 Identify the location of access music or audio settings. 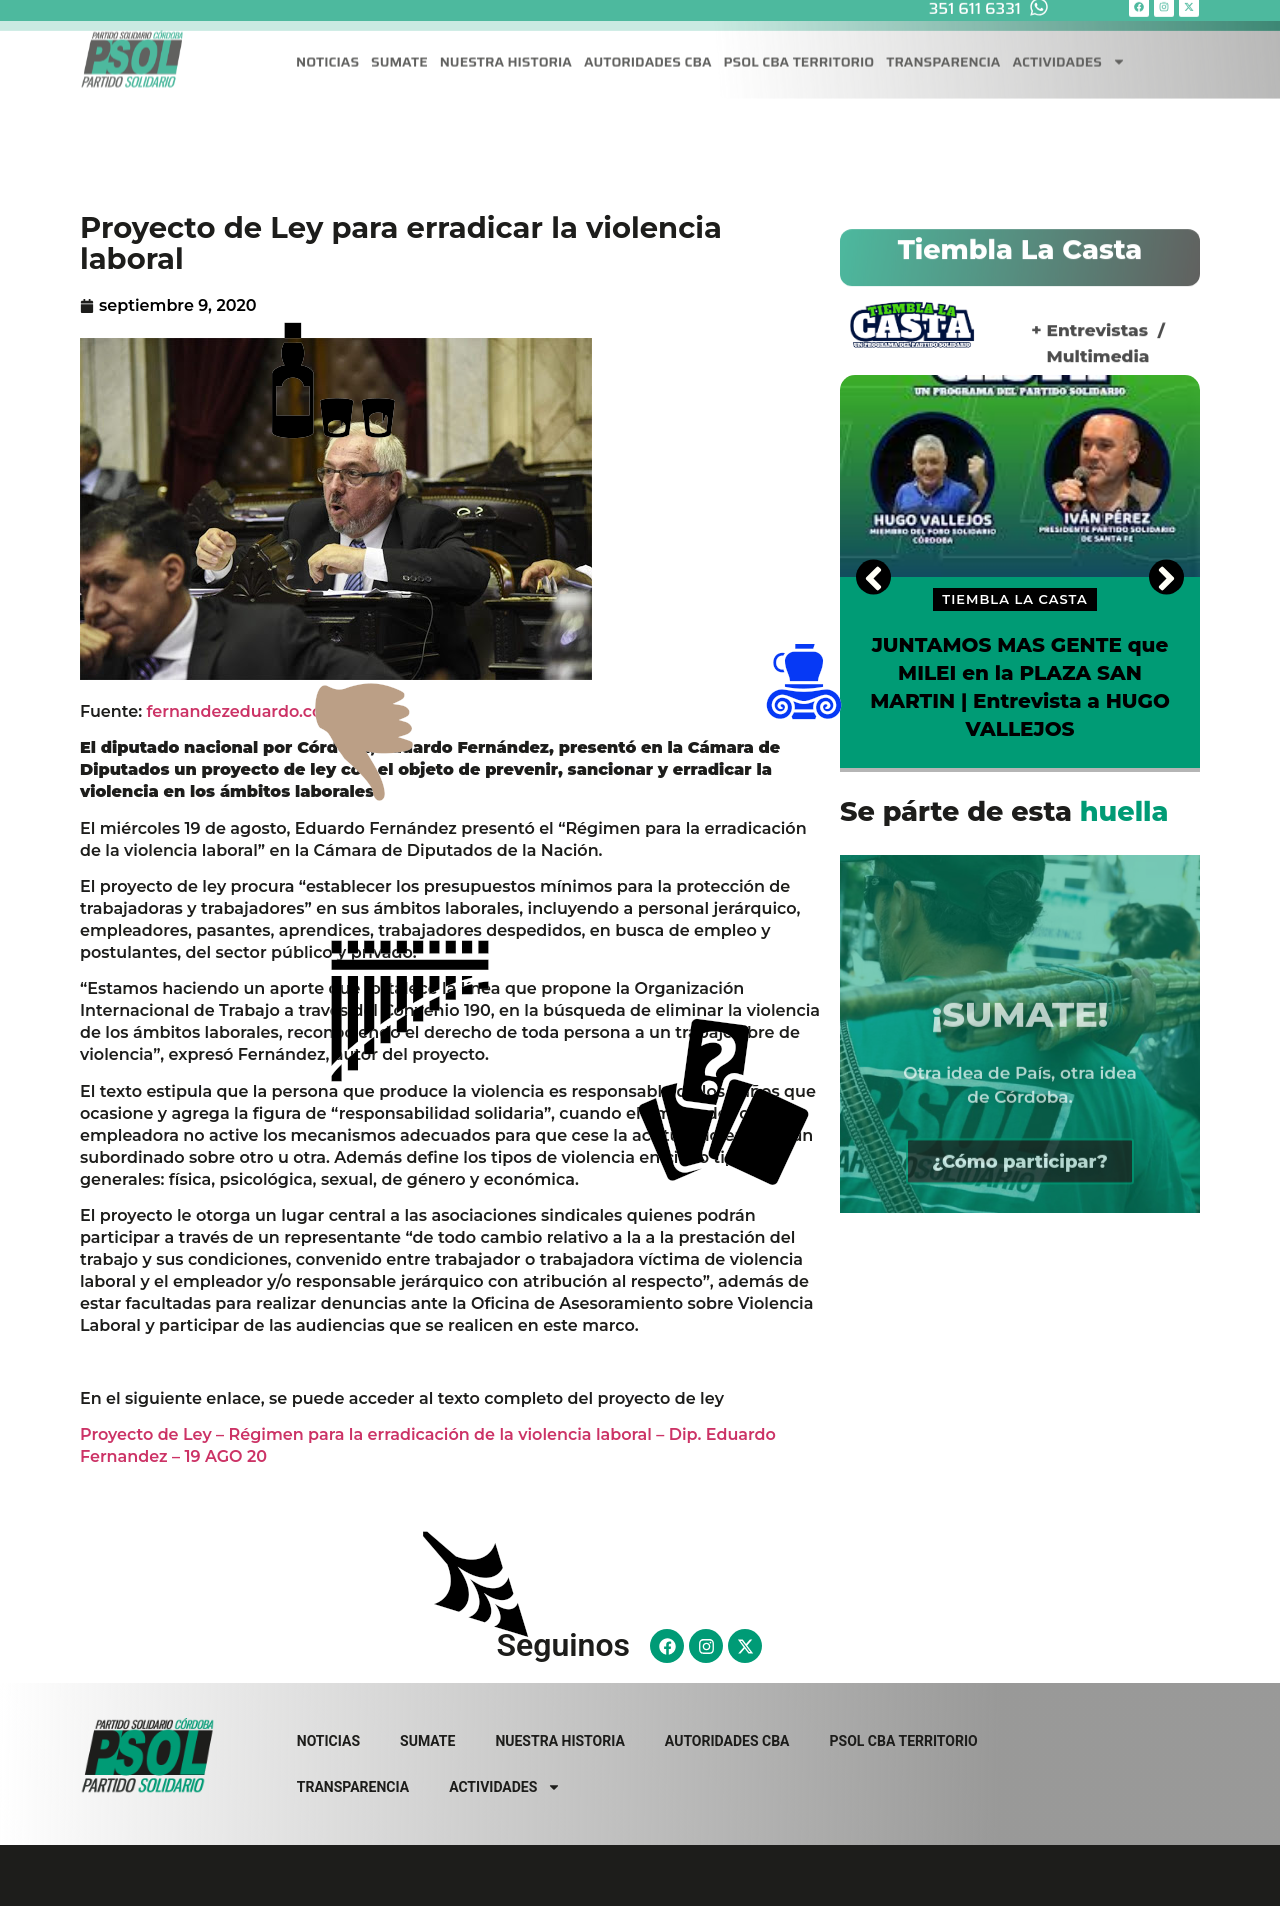
(410, 1011).